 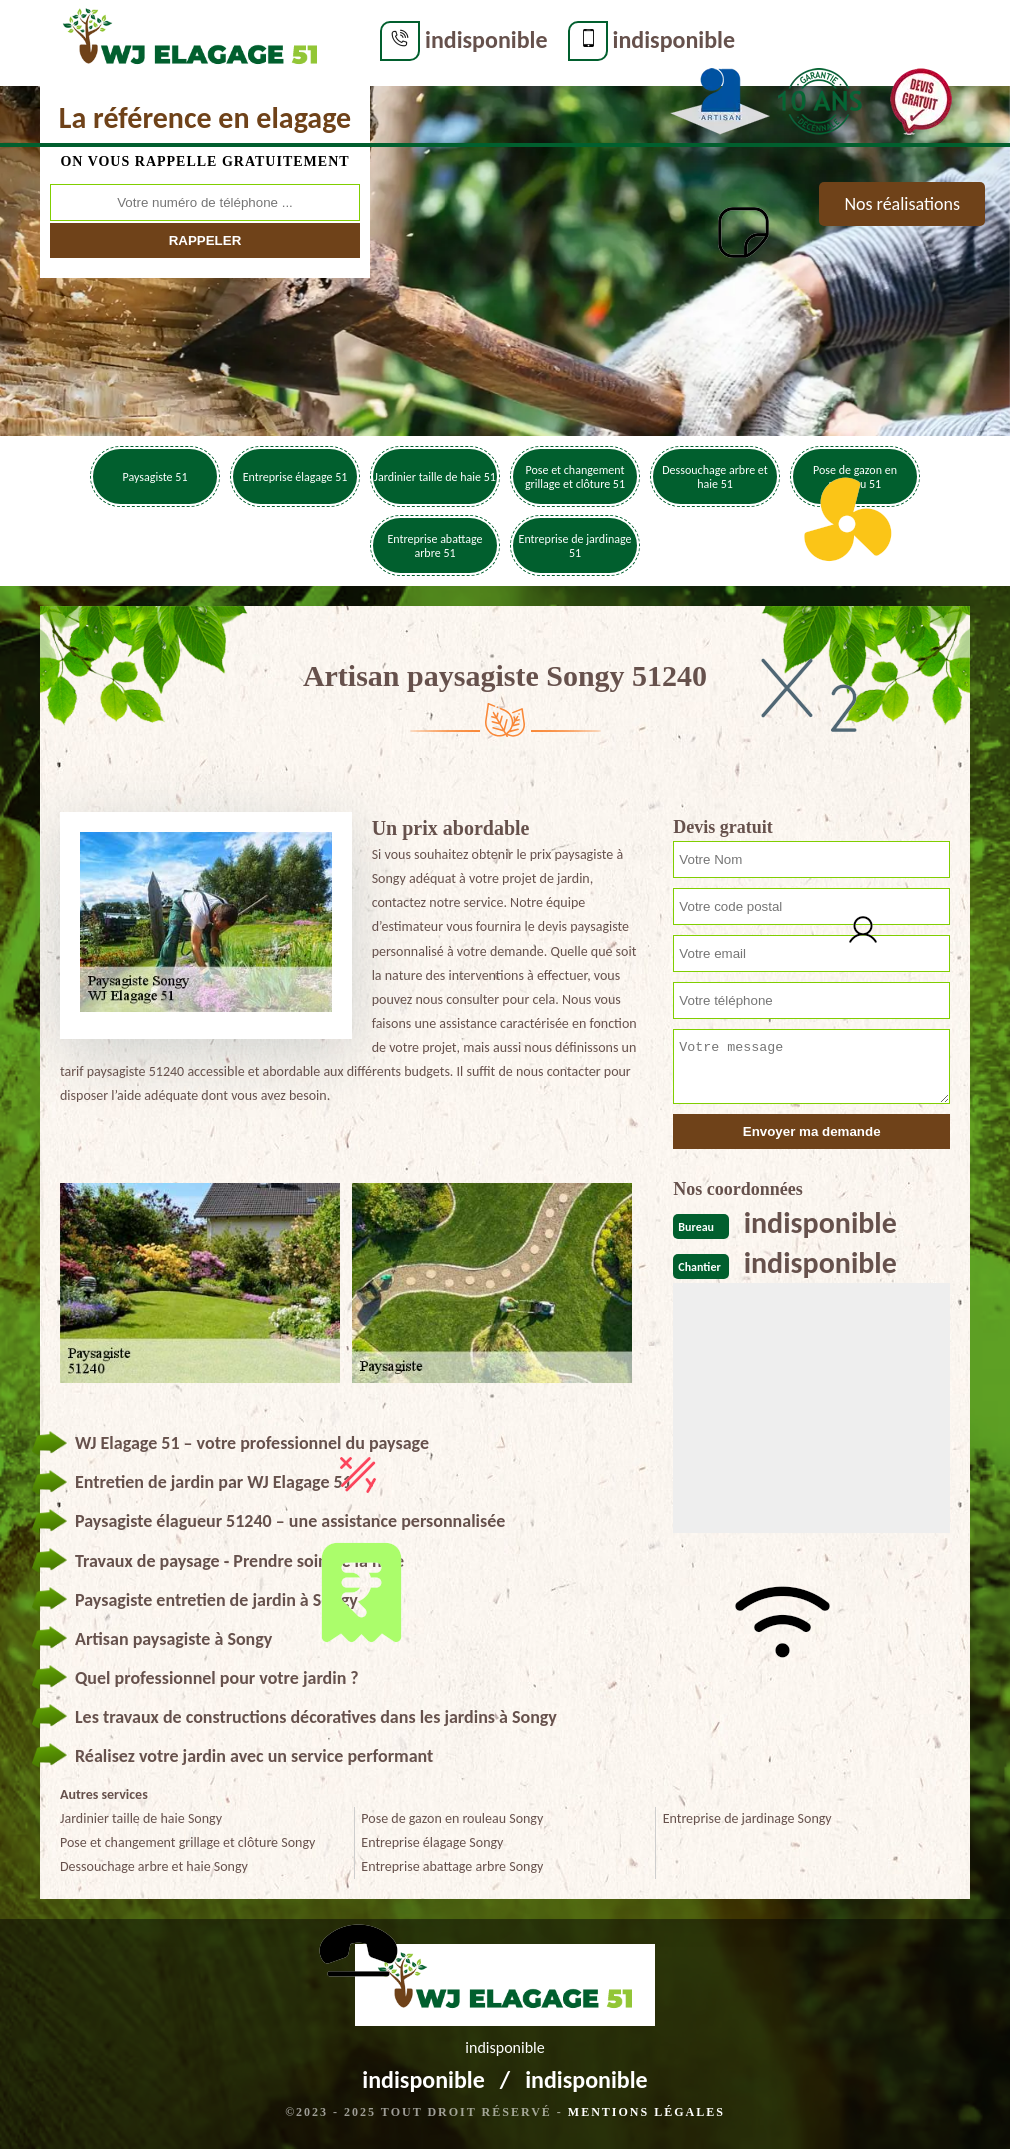 I want to click on view payment receipt in rupees, so click(x=361, y=1592).